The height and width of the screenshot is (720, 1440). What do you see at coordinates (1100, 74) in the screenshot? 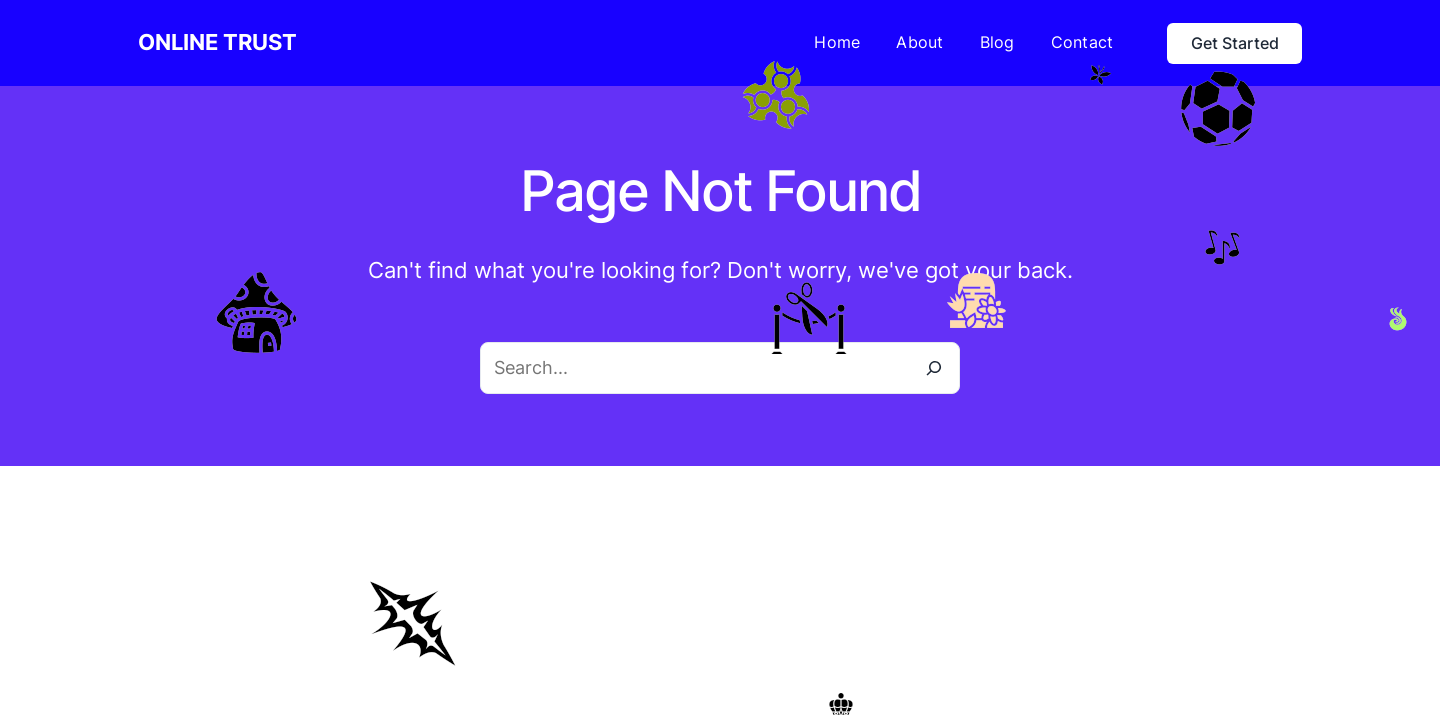
I see `nature or wildlife category indicator` at bounding box center [1100, 74].